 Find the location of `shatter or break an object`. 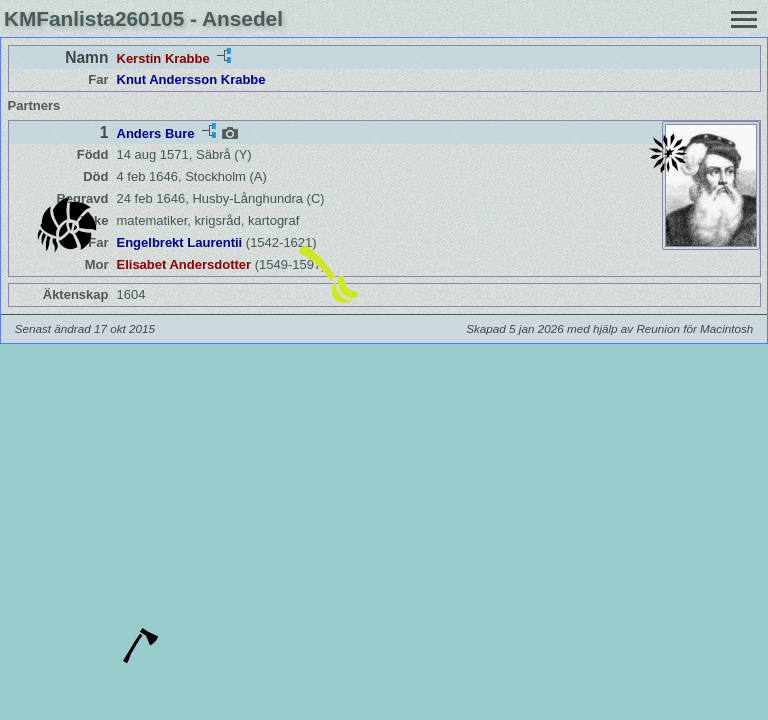

shatter or break an object is located at coordinates (668, 153).